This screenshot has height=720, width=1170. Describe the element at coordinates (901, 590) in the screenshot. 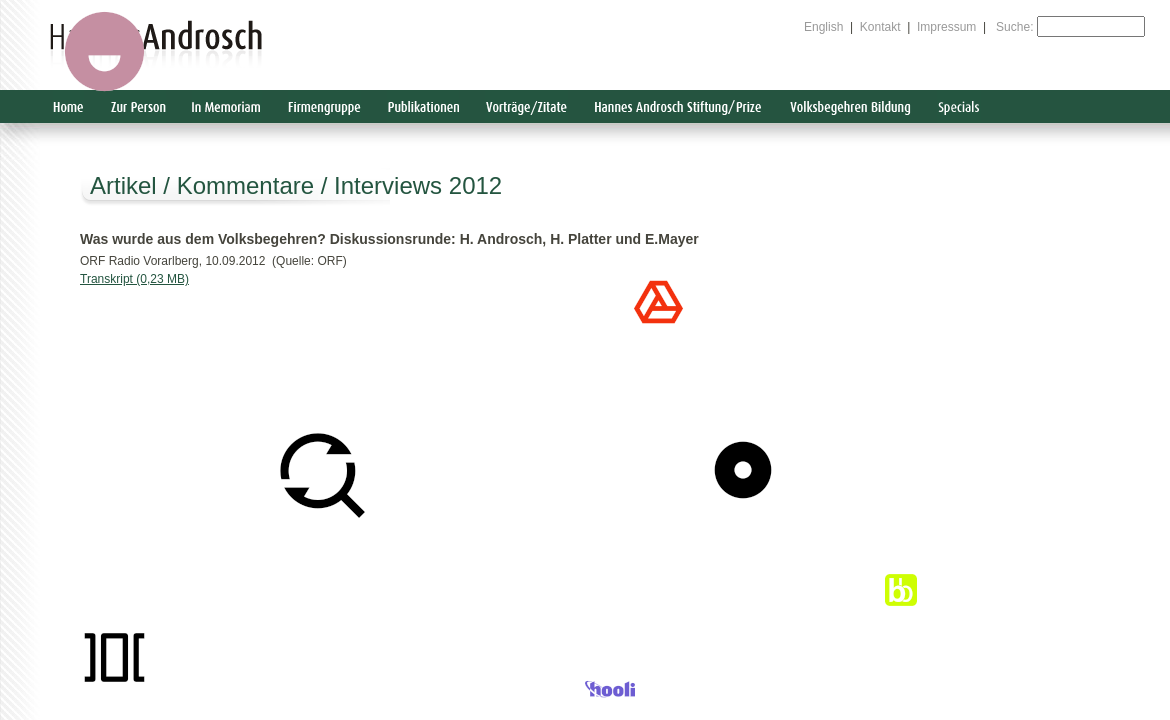

I see `open the bigbasket grocery delivery app` at that location.